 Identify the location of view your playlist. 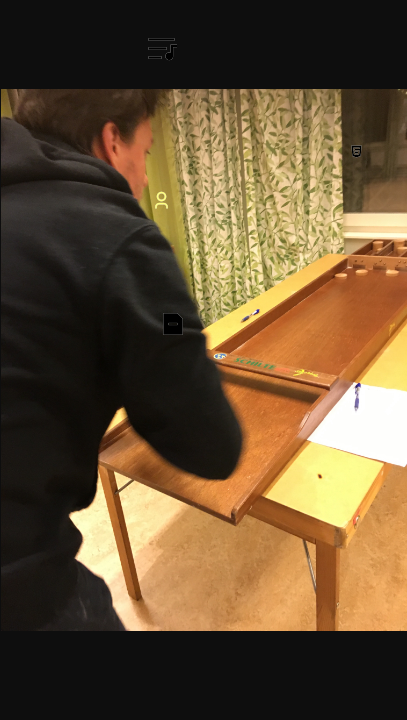
(161, 48).